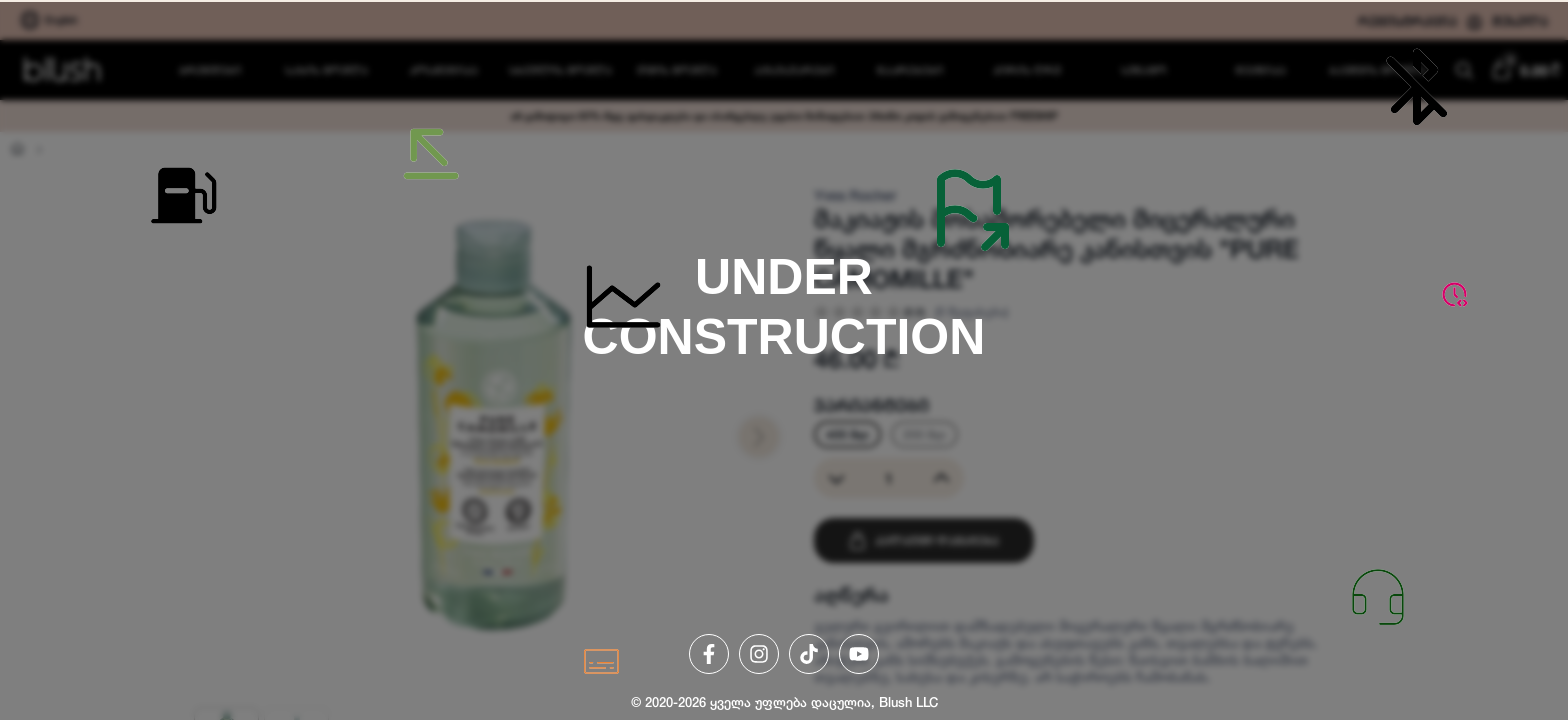  Describe the element at coordinates (1378, 595) in the screenshot. I see `contact customer support` at that location.